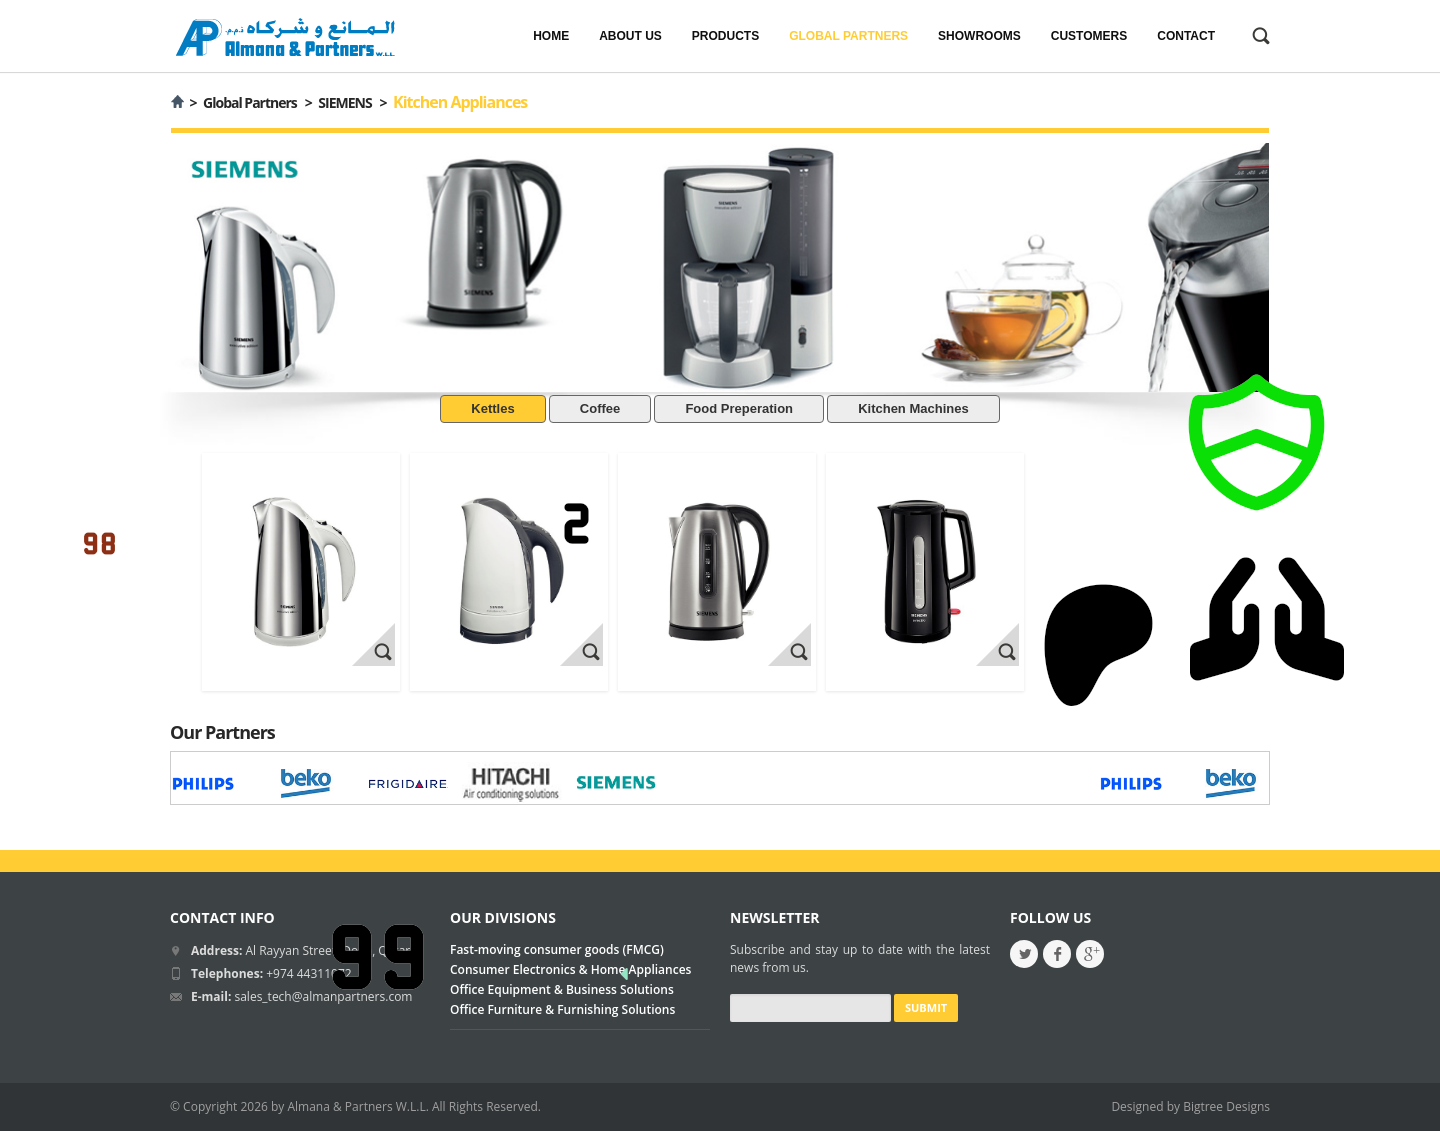 Image resolution: width=1440 pixels, height=1131 pixels. What do you see at coordinates (99, 543) in the screenshot?
I see `indicates item number 98 in a list or sequence` at bounding box center [99, 543].